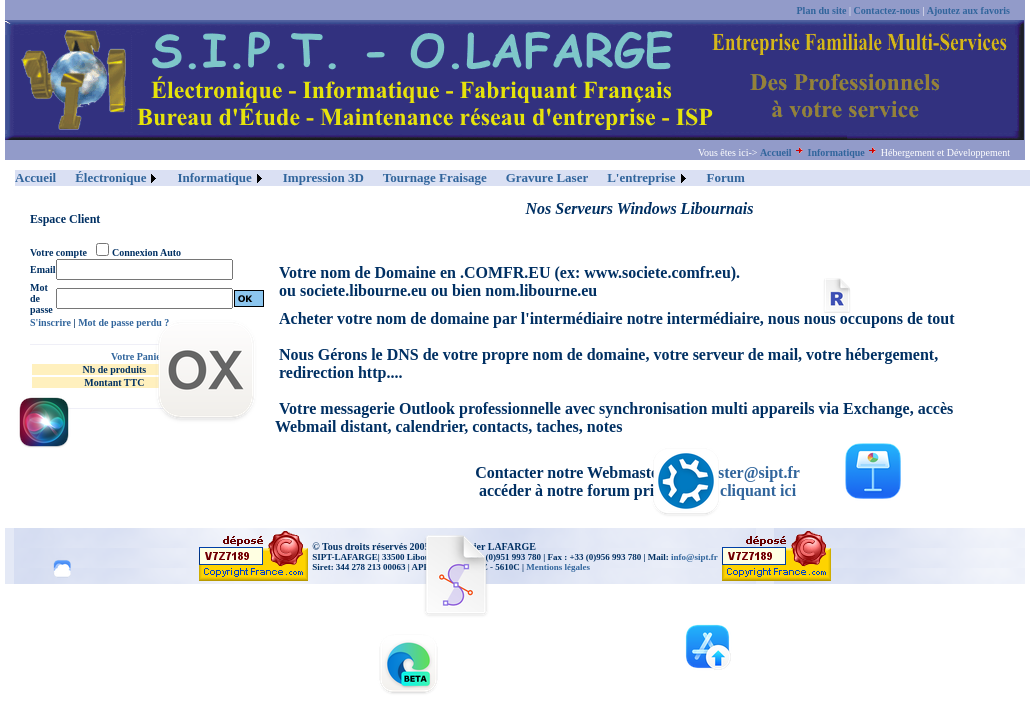  I want to click on an R programming language source file, so click(837, 296).